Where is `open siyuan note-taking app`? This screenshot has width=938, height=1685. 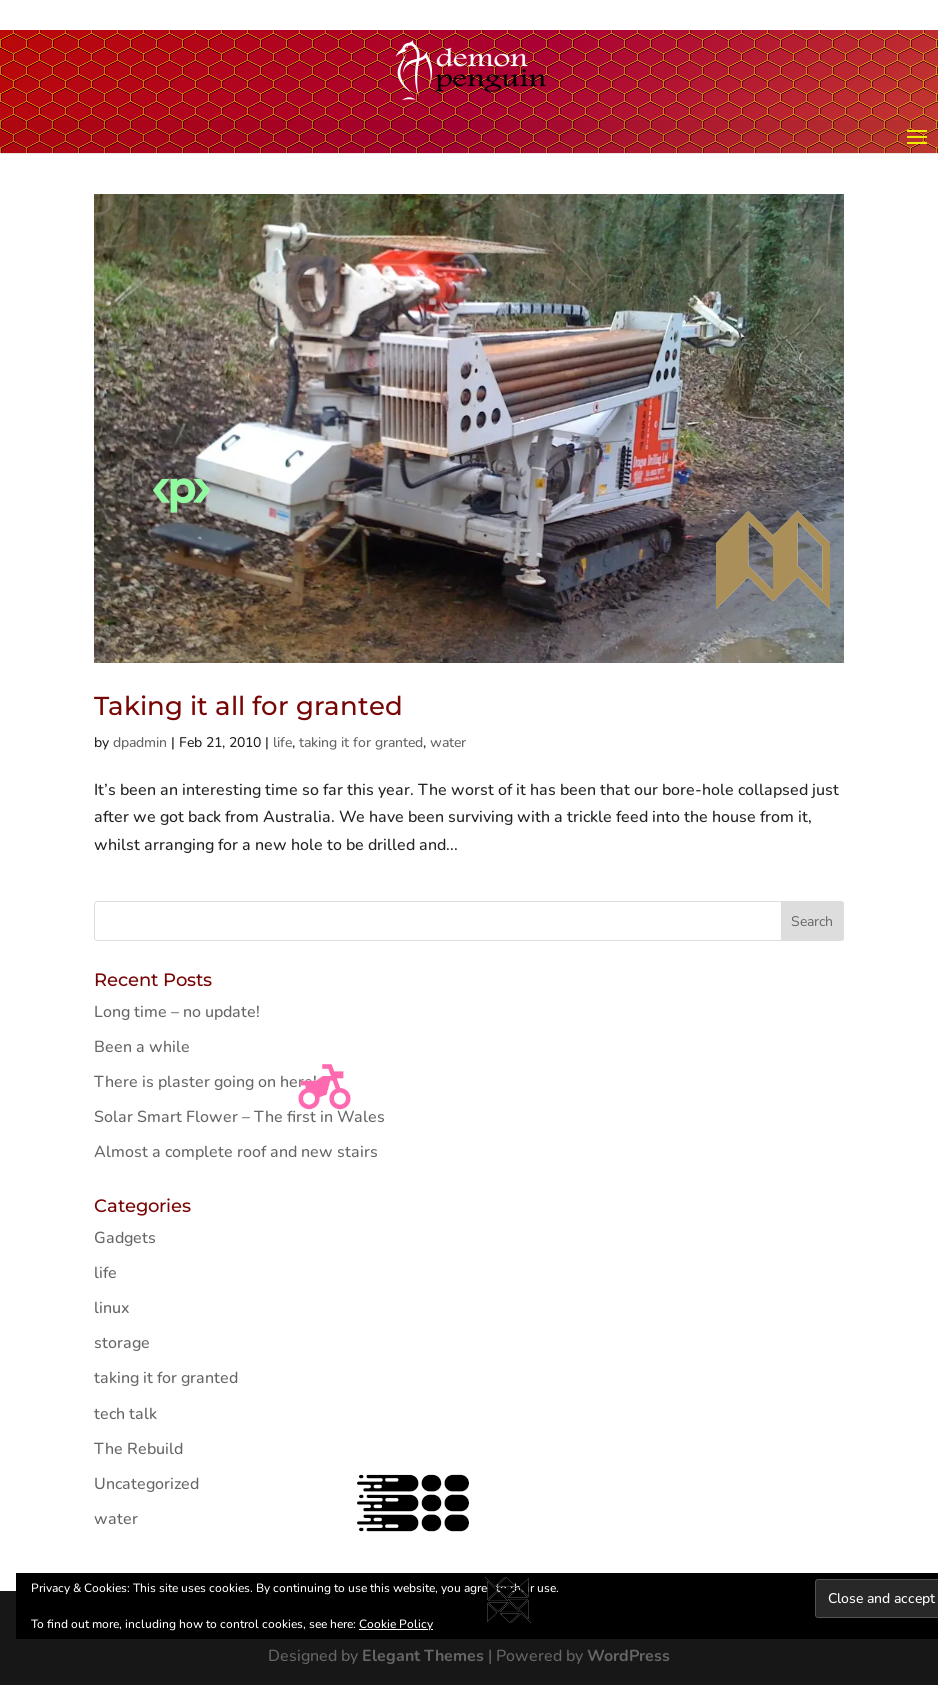
open siyuan note-taking app is located at coordinates (773, 560).